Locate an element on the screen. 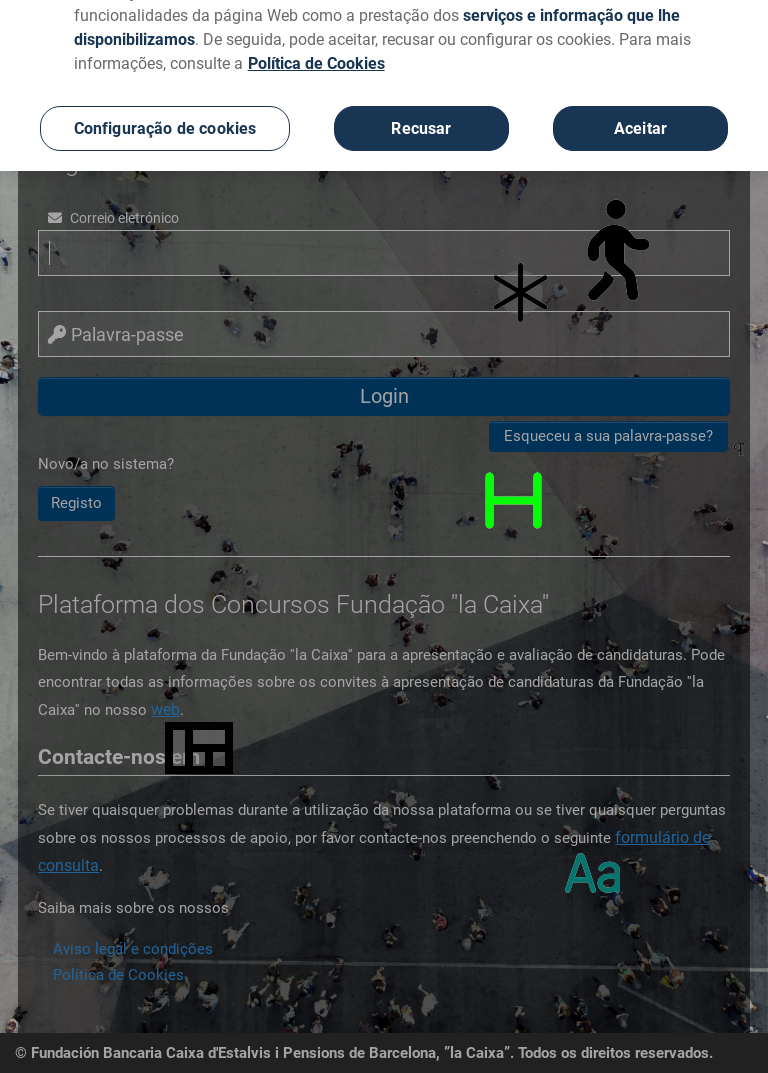 The image size is (768, 1073). apply heading text formatting is located at coordinates (513, 500).